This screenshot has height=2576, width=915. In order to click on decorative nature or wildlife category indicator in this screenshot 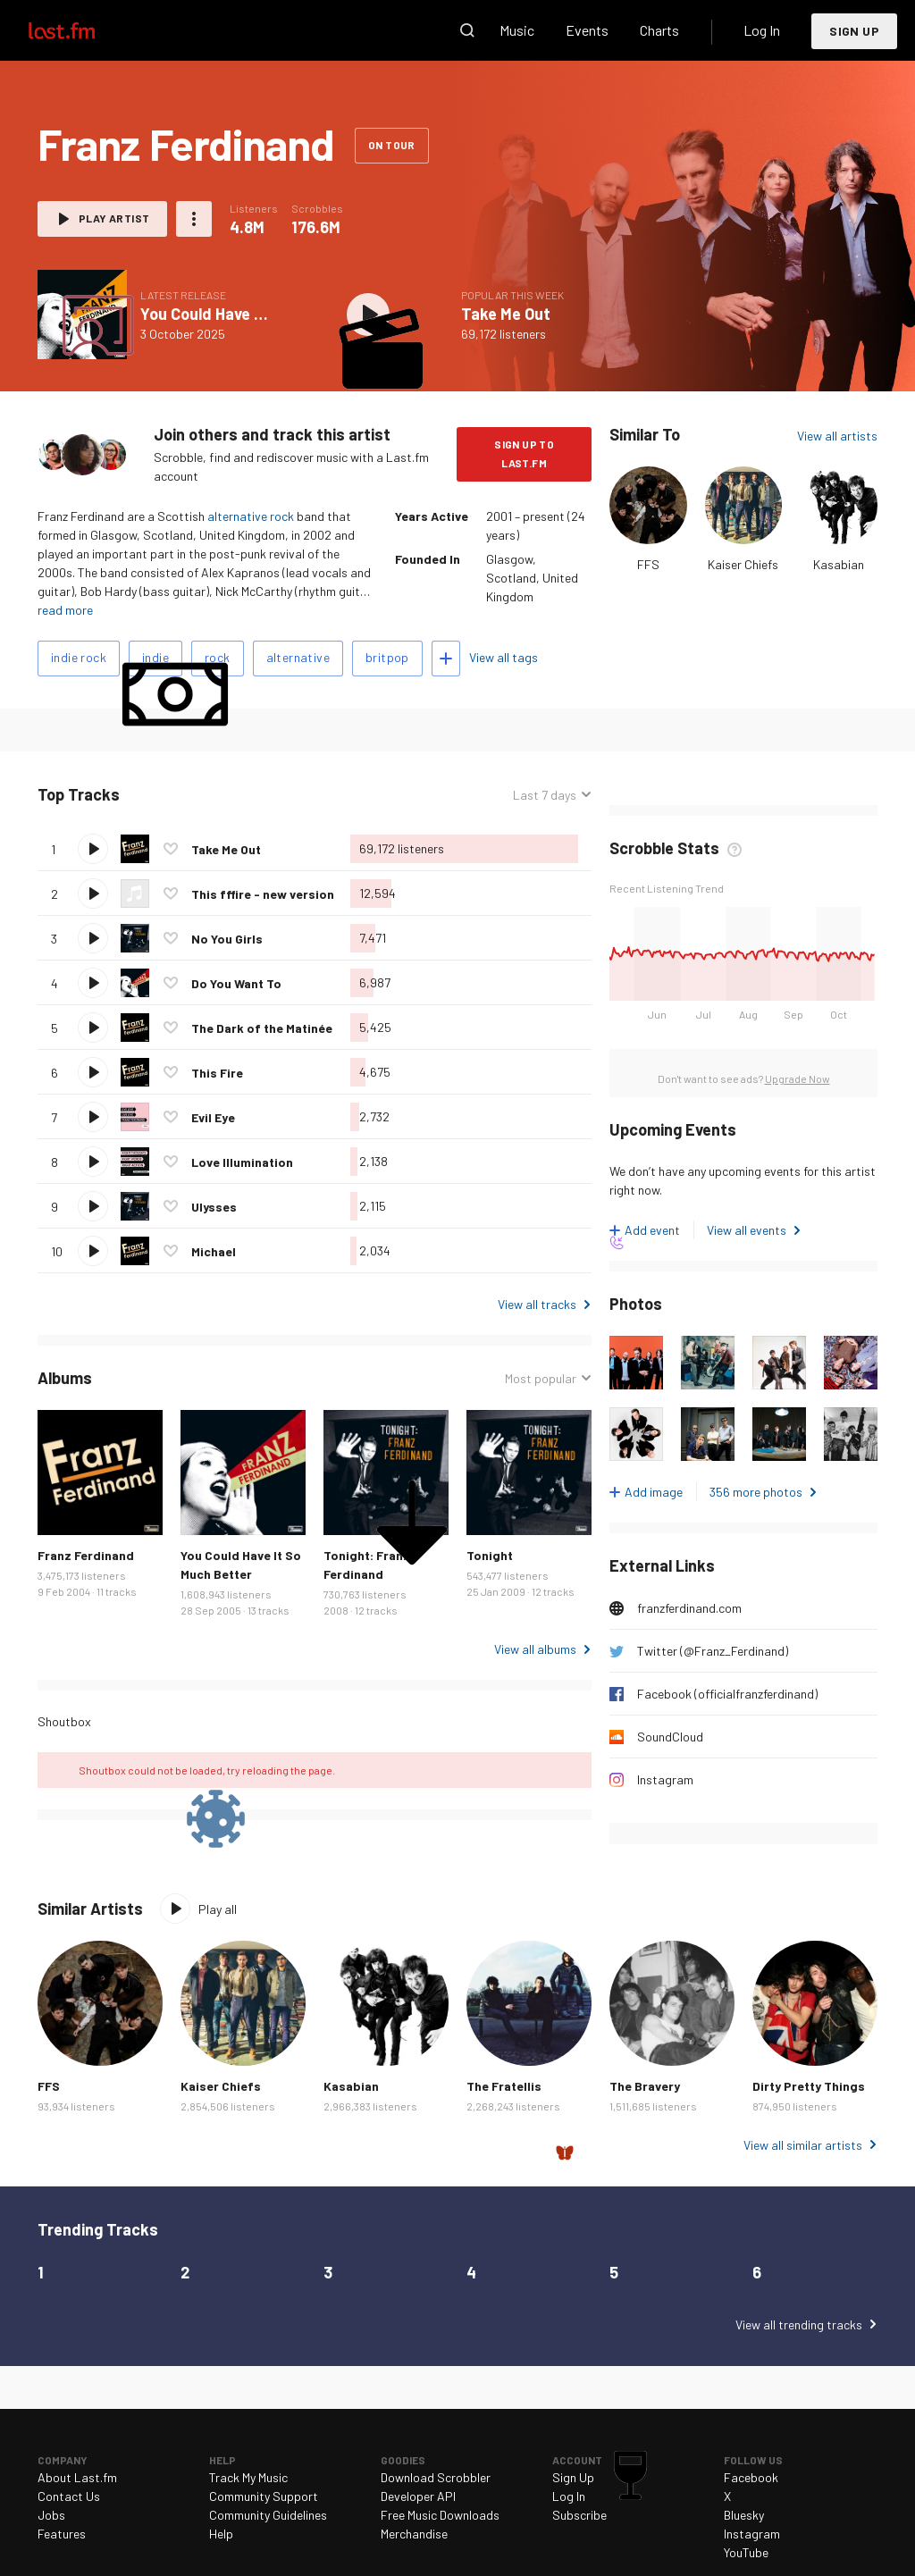, I will do `click(565, 2152)`.